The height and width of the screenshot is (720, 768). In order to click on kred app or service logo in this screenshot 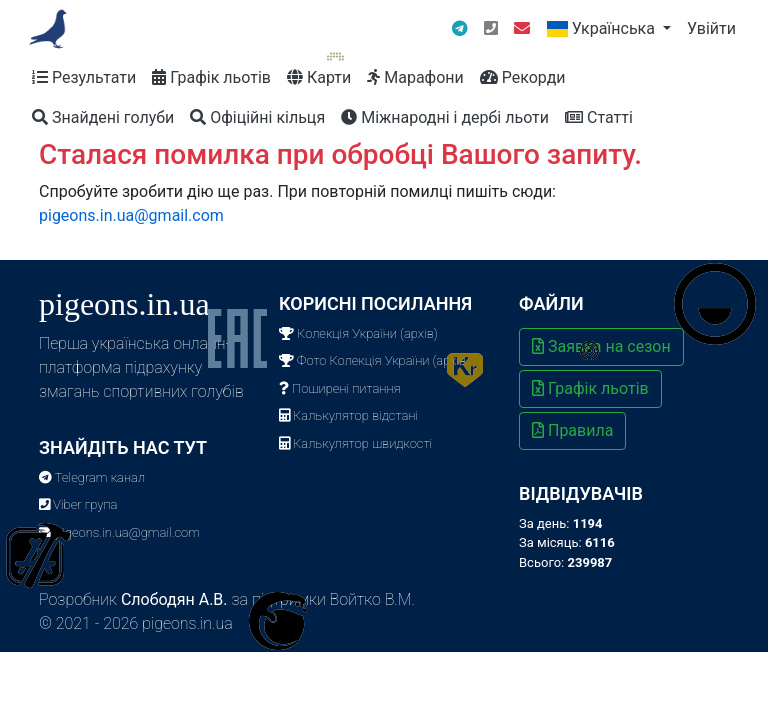, I will do `click(465, 370)`.